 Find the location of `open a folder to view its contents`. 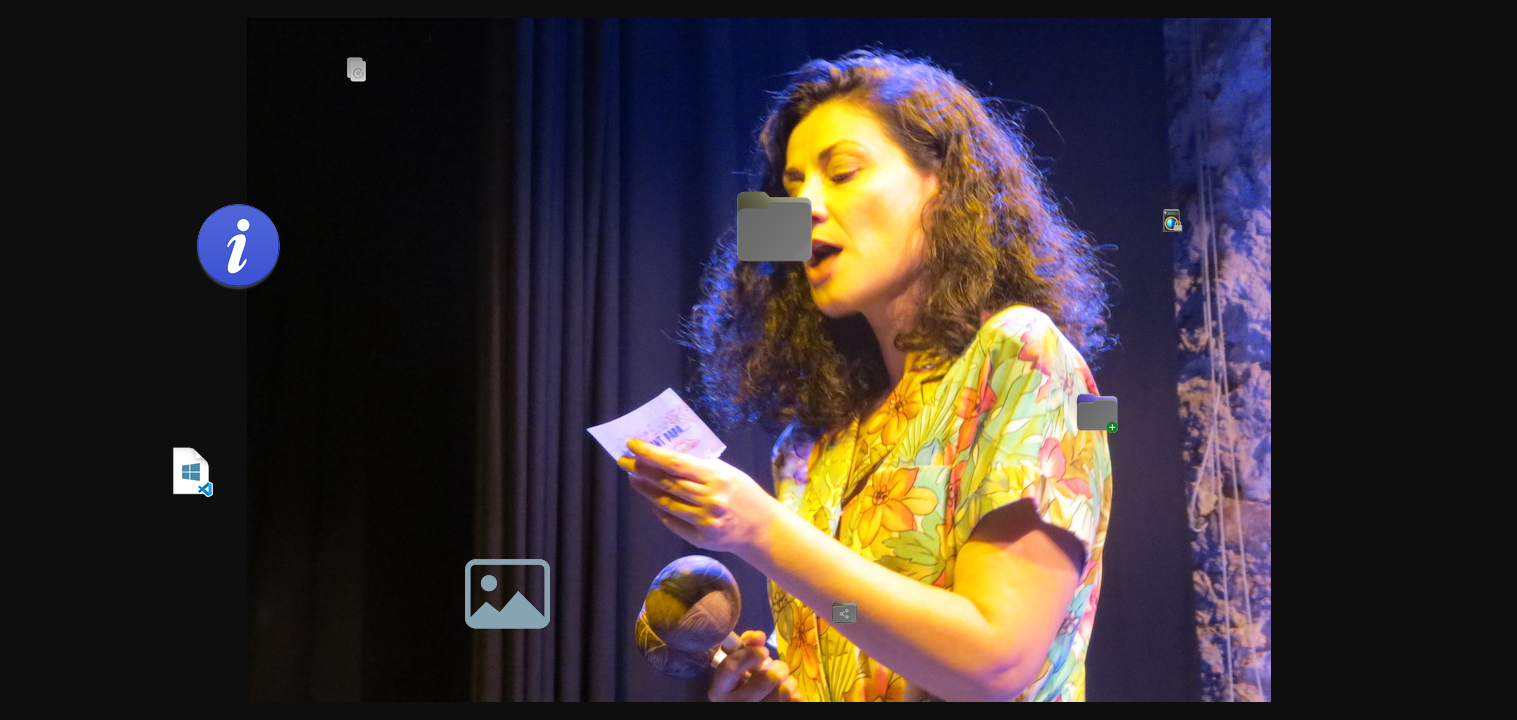

open a folder to view its contents is located at coordinates (774, 226).